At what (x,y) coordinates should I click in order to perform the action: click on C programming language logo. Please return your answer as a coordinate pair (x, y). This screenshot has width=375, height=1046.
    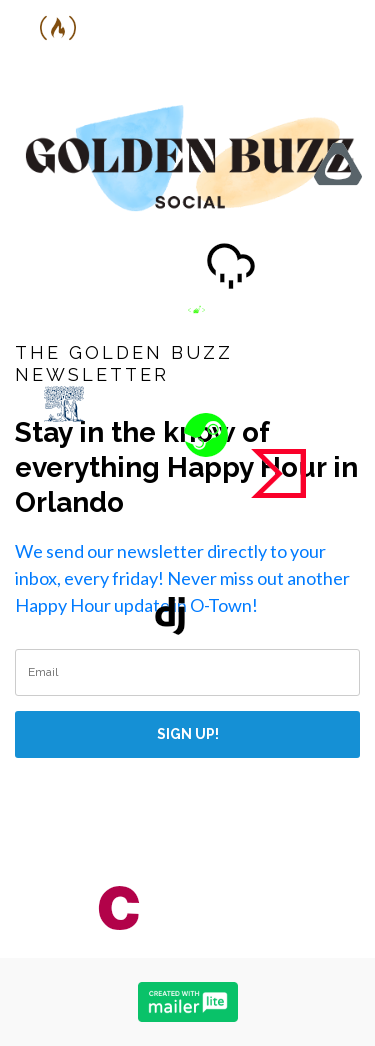
    Looking at the image, I should click on (119, 908).